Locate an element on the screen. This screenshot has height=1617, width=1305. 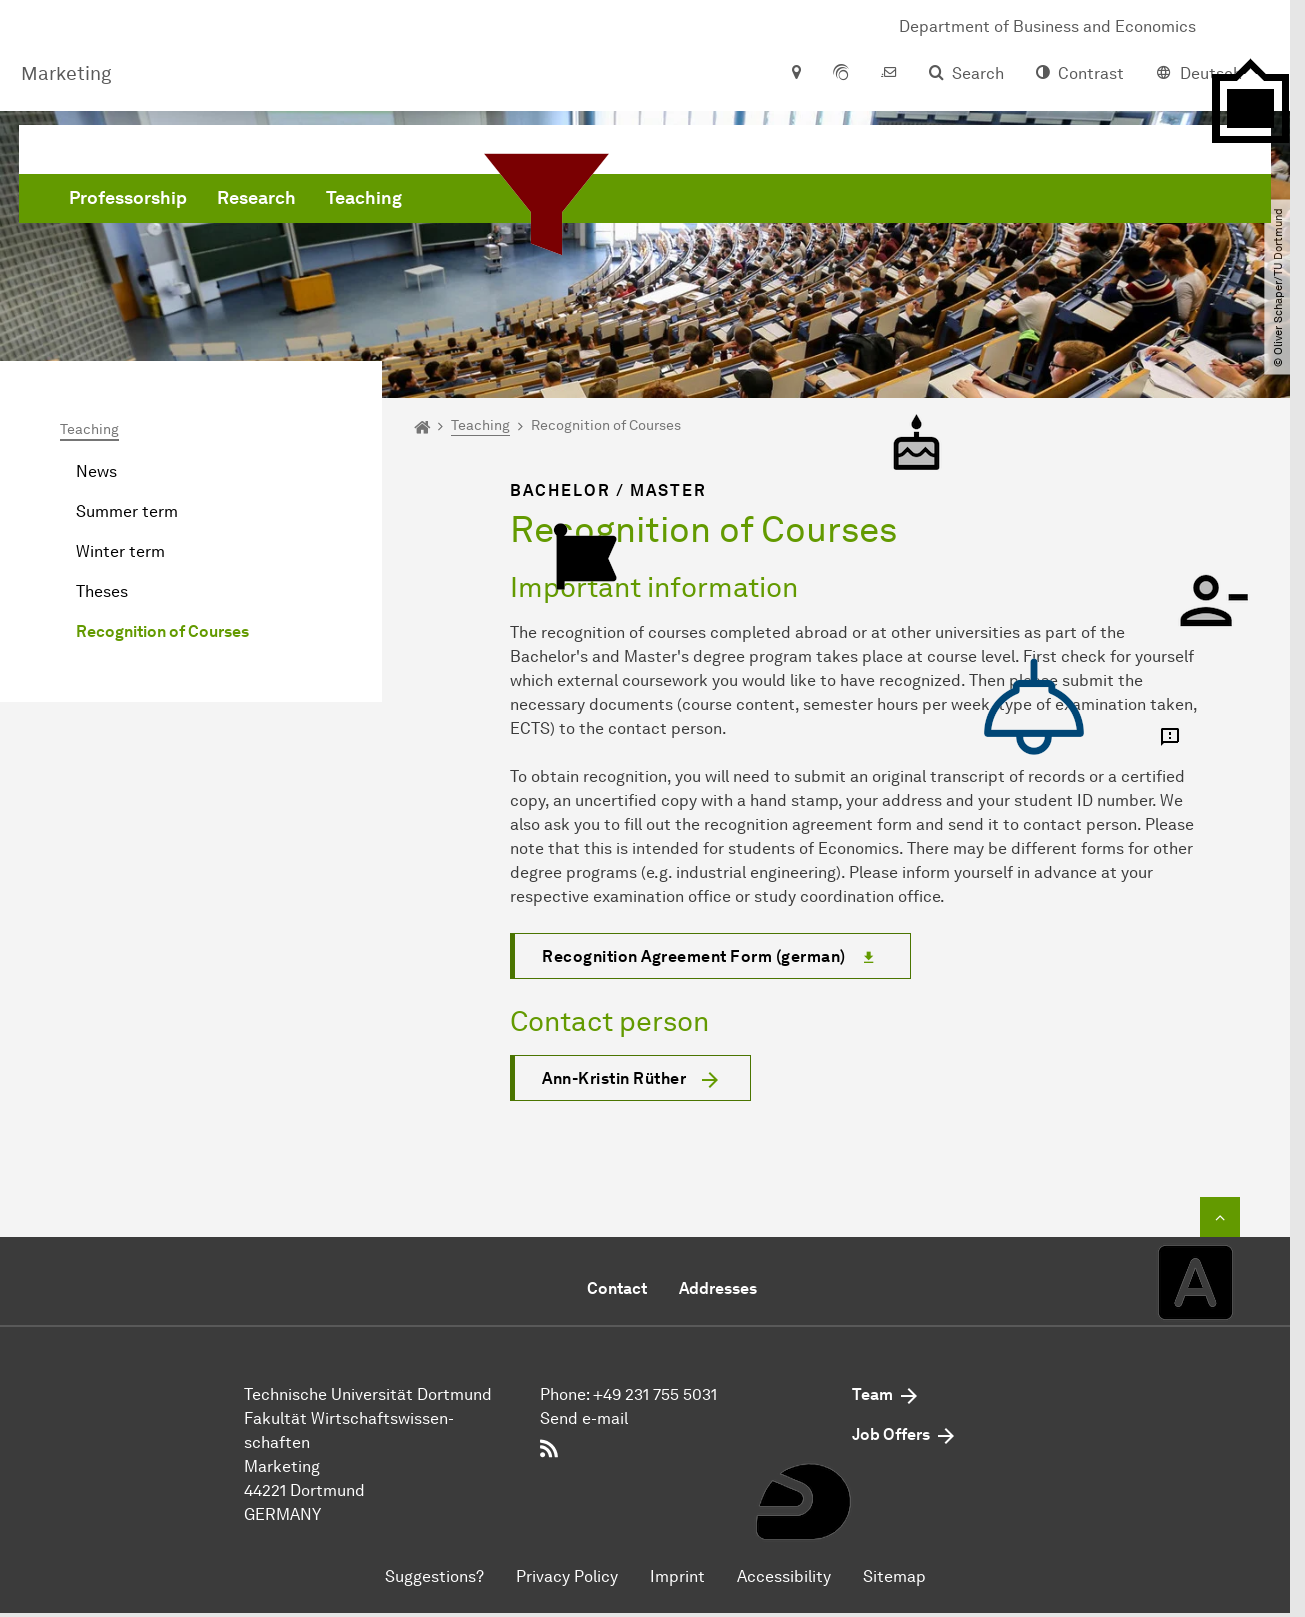
Font Awesome brand logo is located at coordinates (585, 556).